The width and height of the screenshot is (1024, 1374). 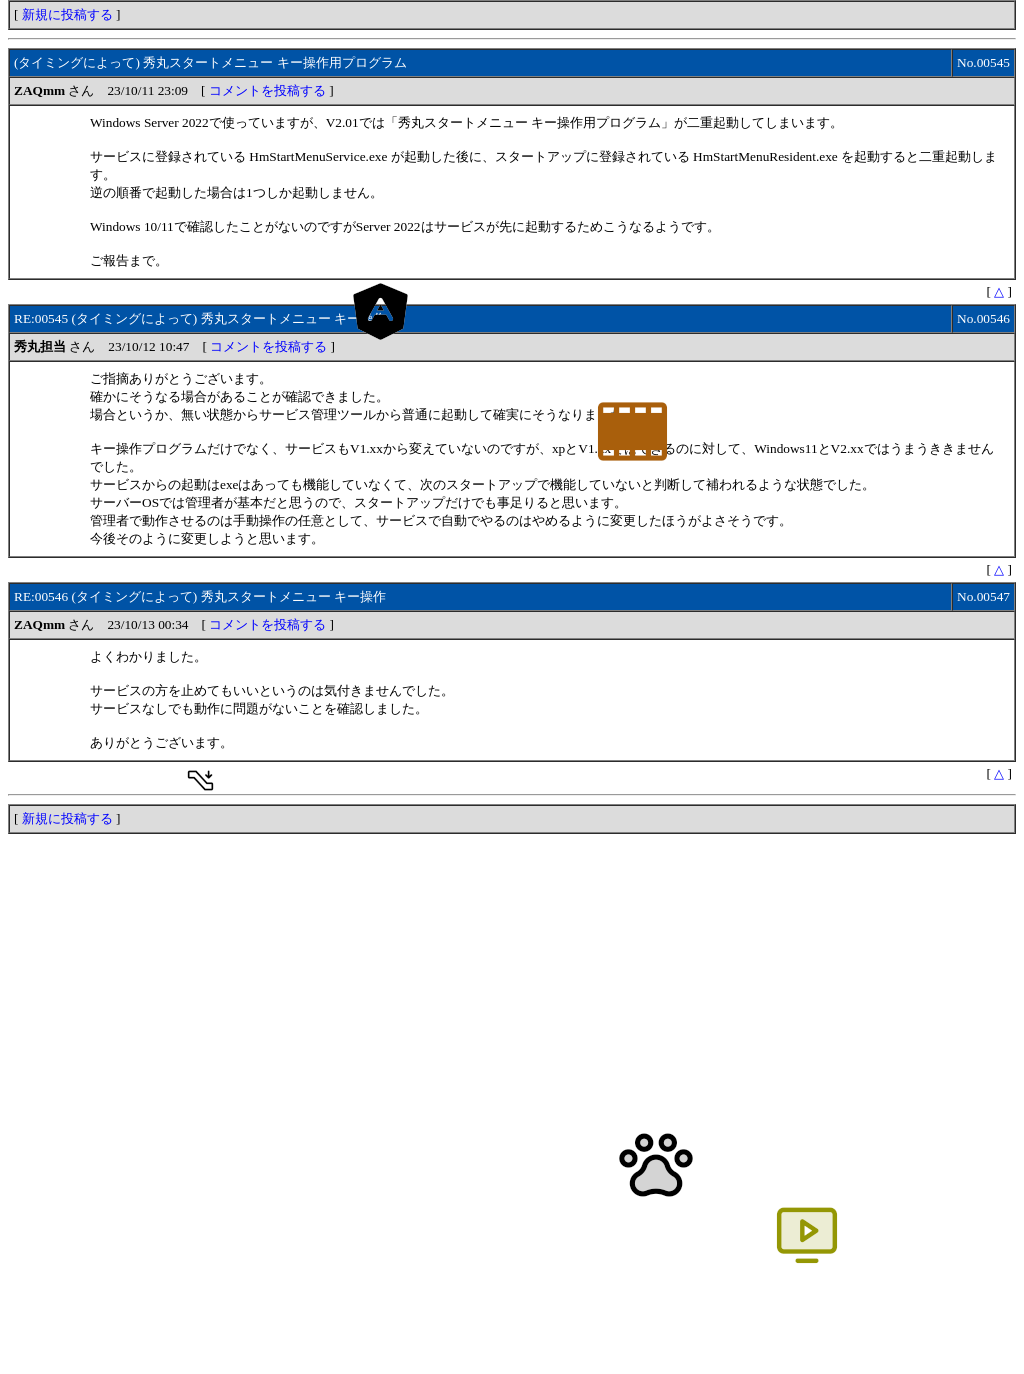 What do you see at coordinates (380, 310) in the screenshot?
I see `indicates an Angular framework project or application` at bounding box center [380, 310].